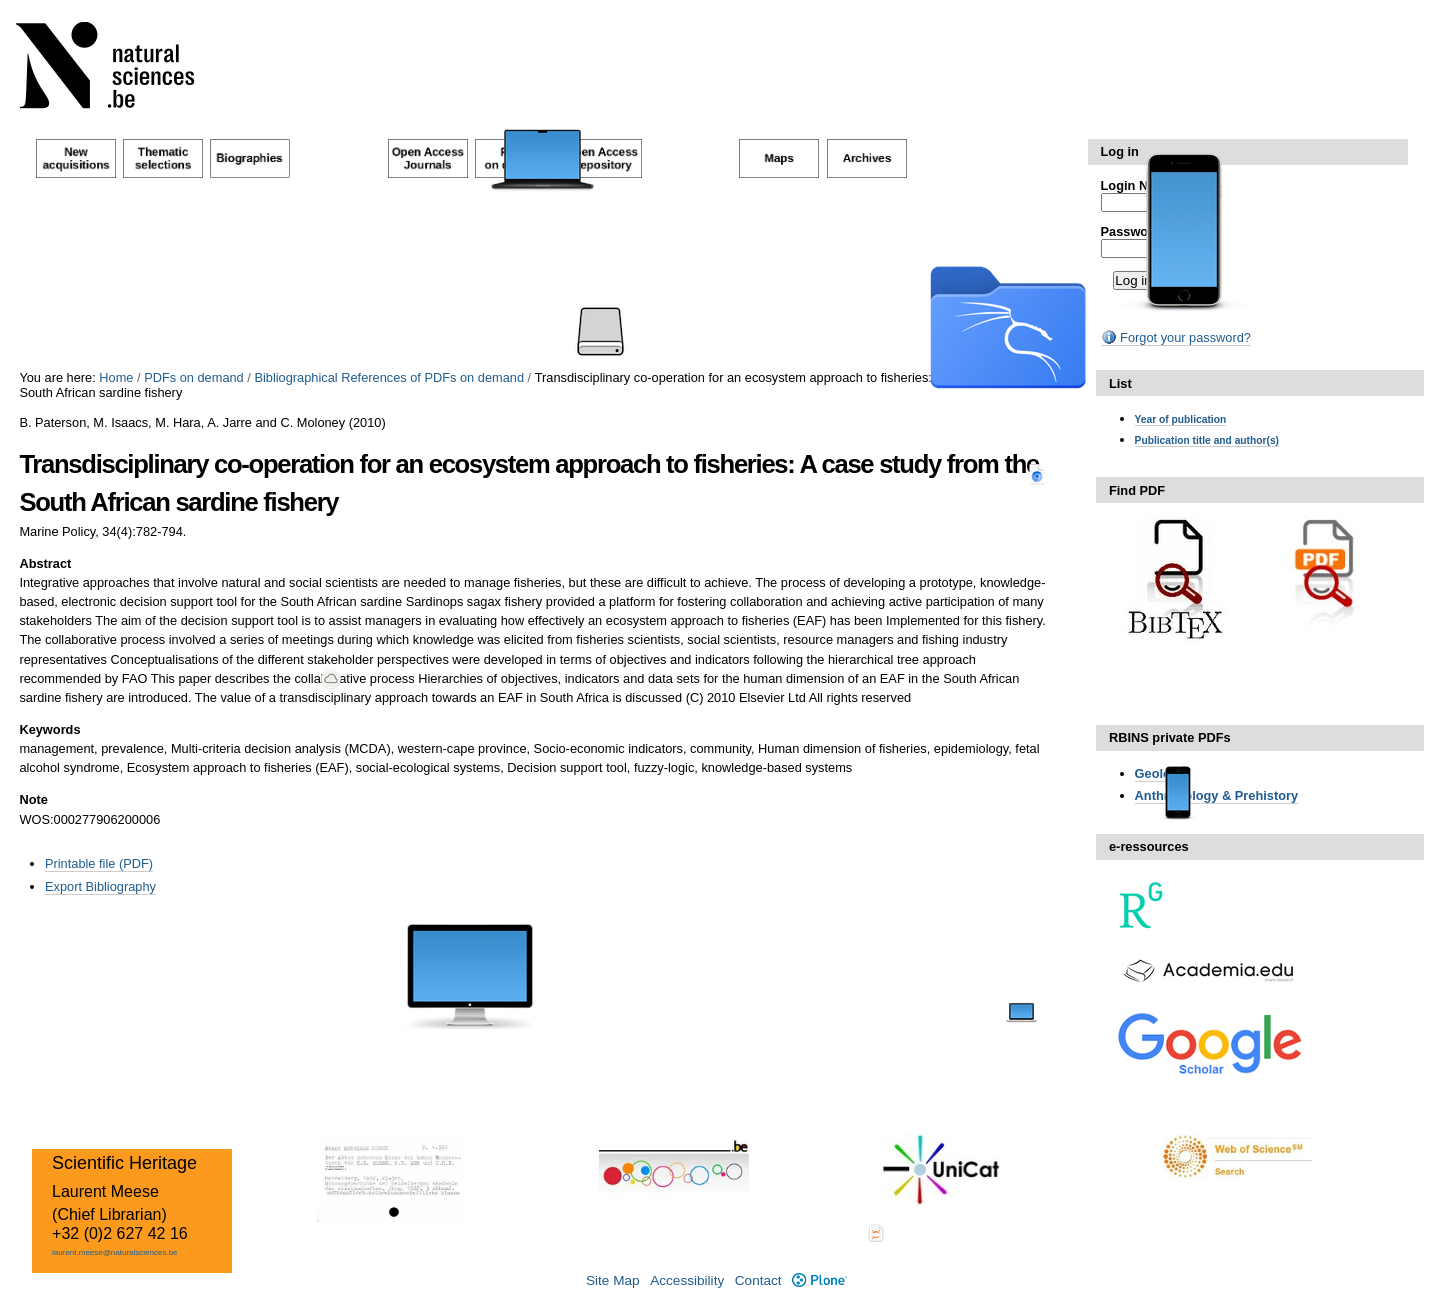 The width and height of the screenshot is (1440, 1315). What do you see at coordinates (1021, 1011) in the screenshot?
I see `represents this macbook pro device in system settings` at bounding box center [1021, 1011].